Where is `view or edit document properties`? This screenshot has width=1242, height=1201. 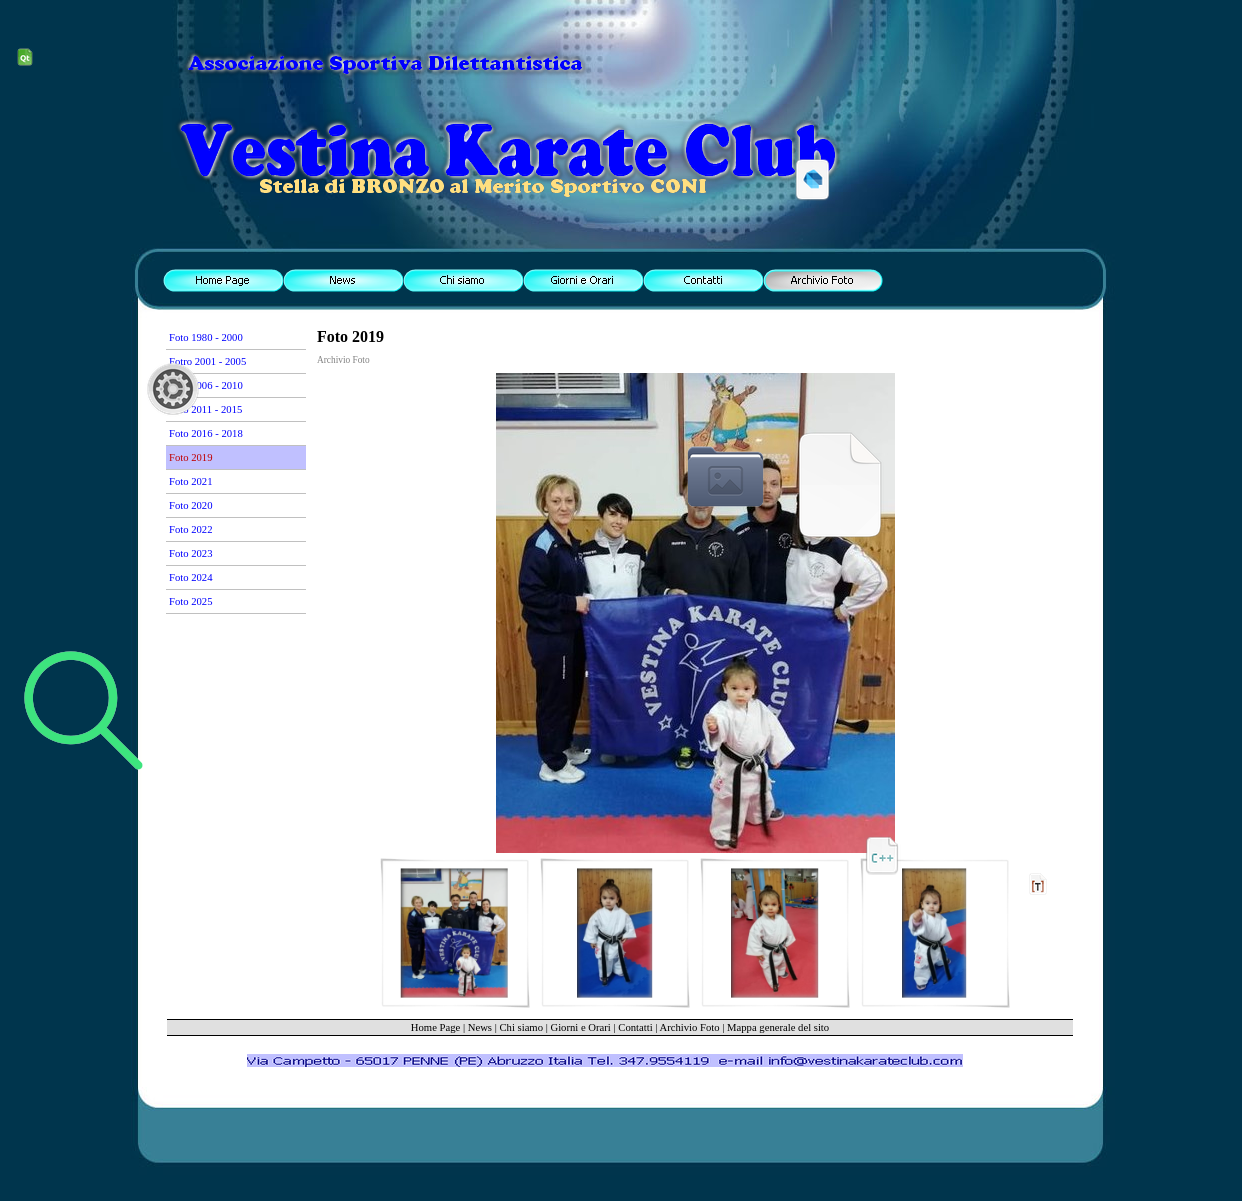
view or edit document properties is located at coordinates (173, 389).